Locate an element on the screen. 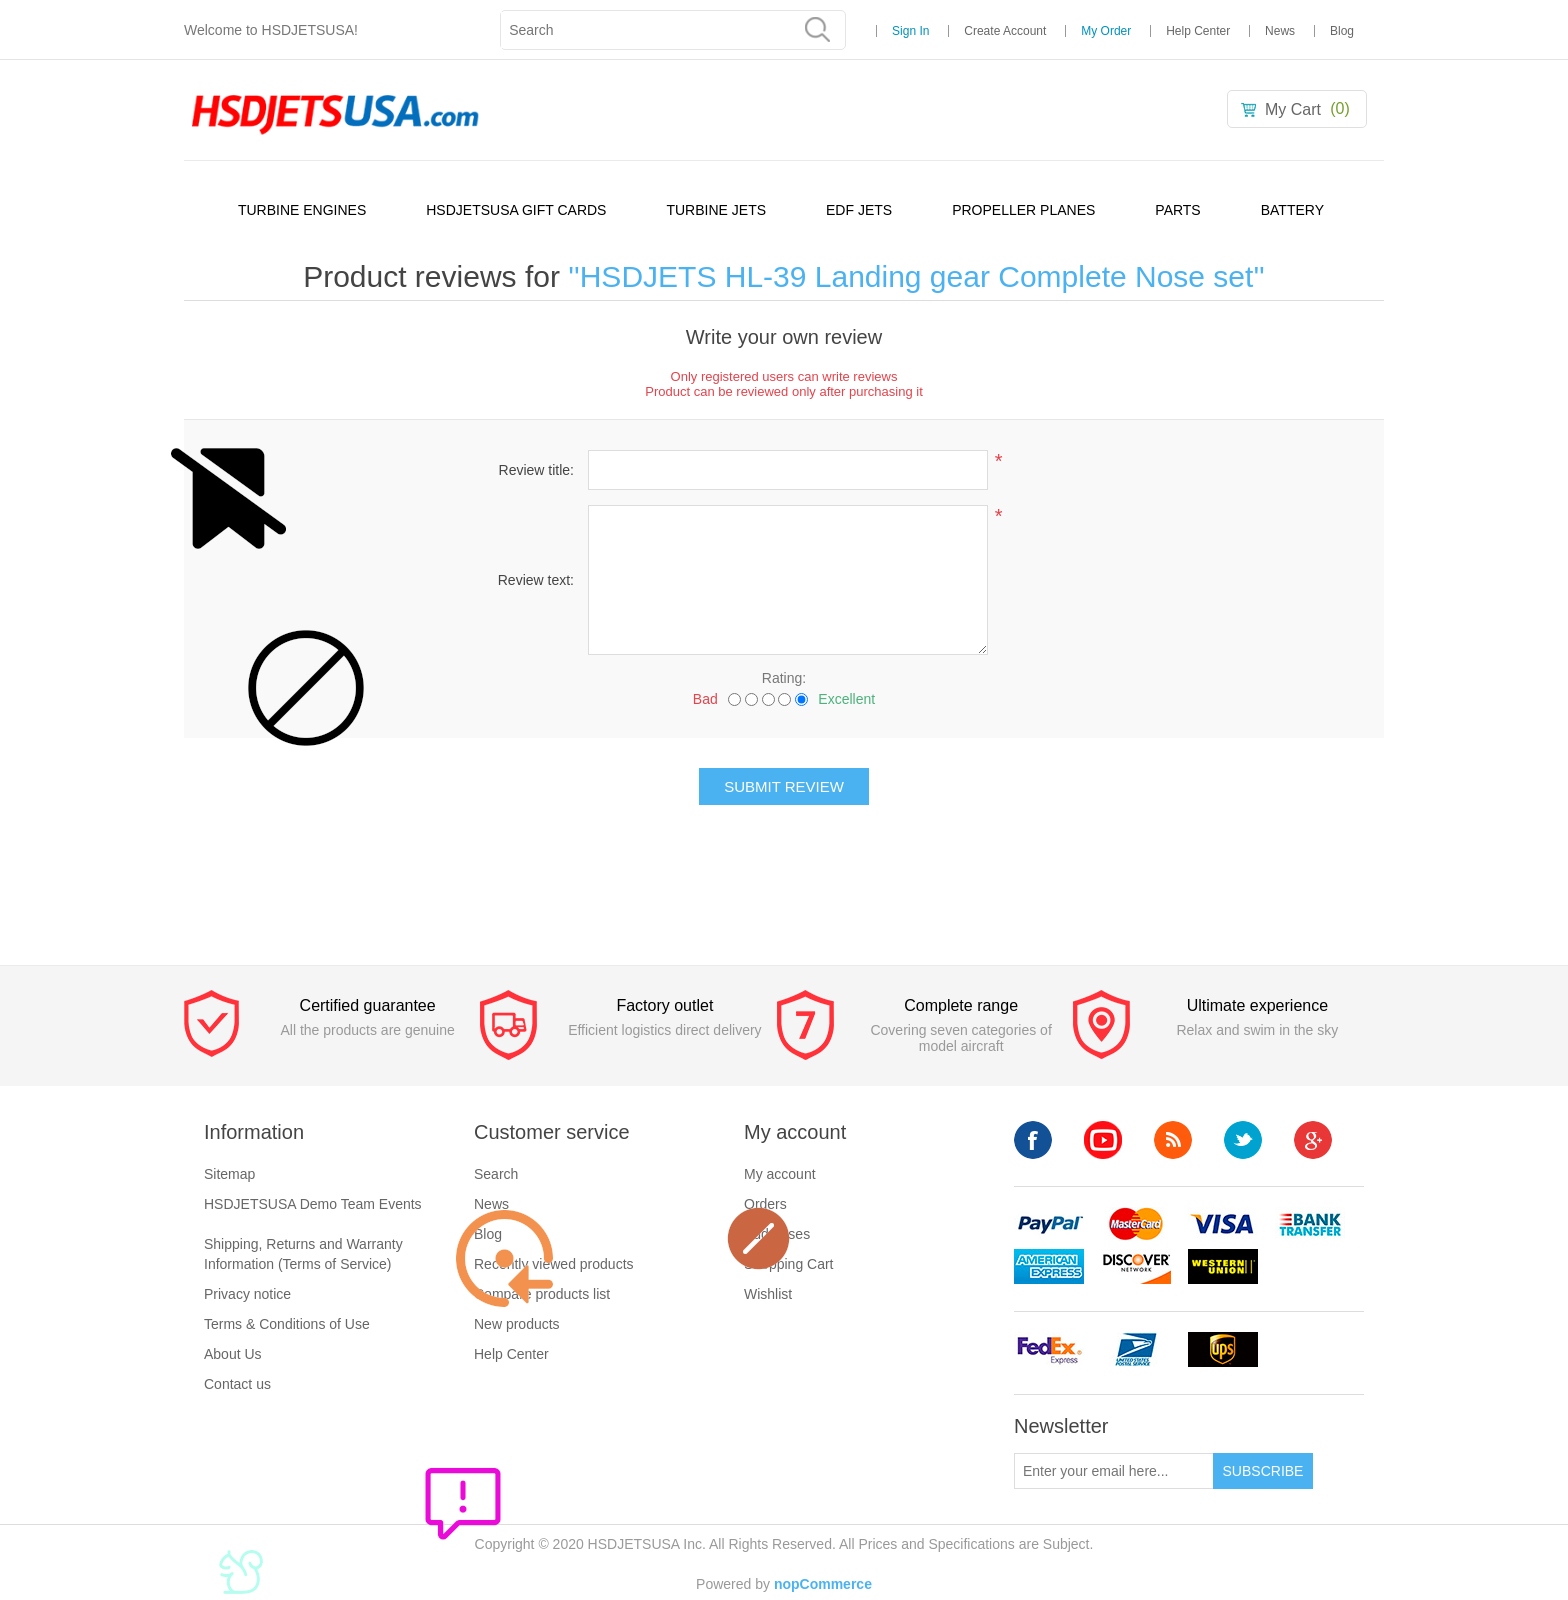  indicates an issue is tracked by another item is located at coordinates (504, 1258).